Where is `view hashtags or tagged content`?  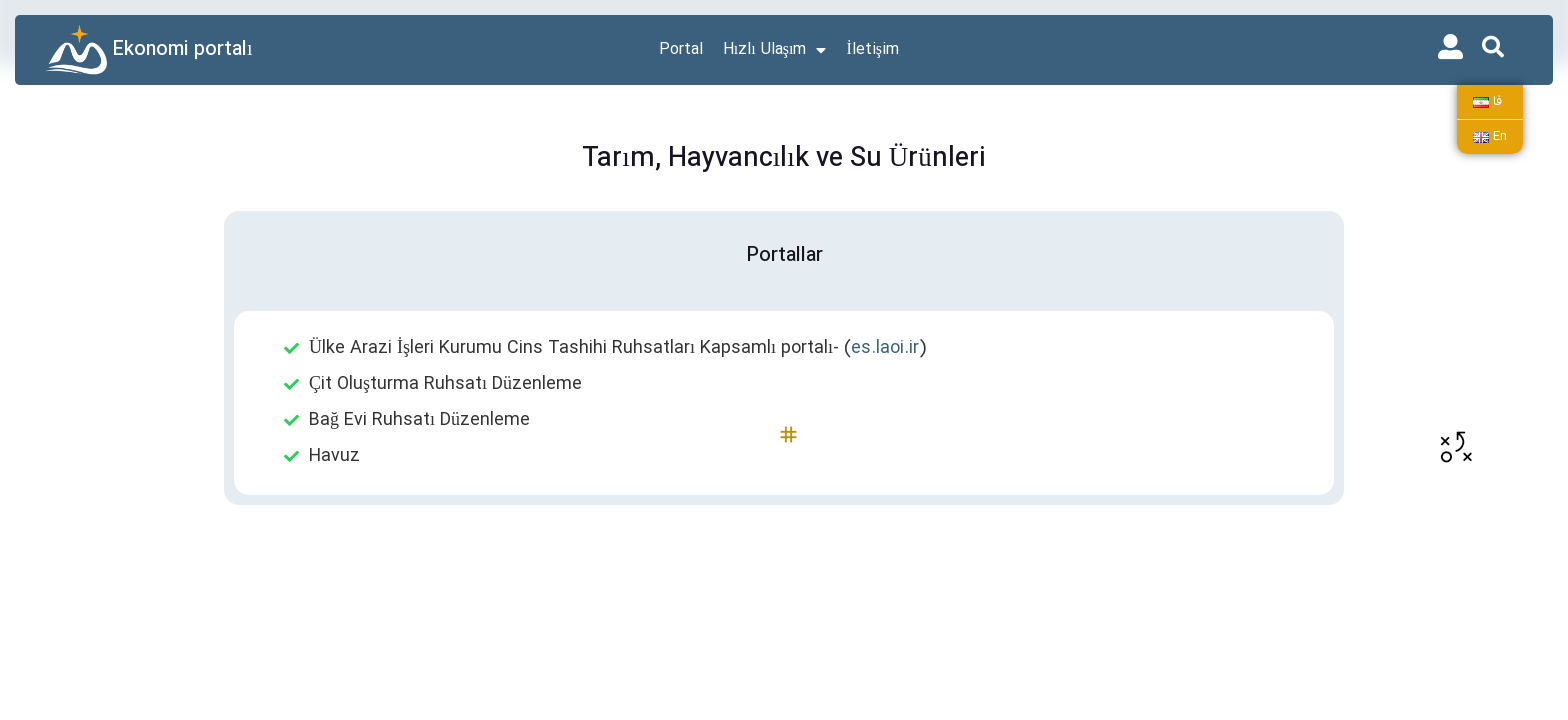
view hashtags or tagged content is located at coordinates (788, 434).